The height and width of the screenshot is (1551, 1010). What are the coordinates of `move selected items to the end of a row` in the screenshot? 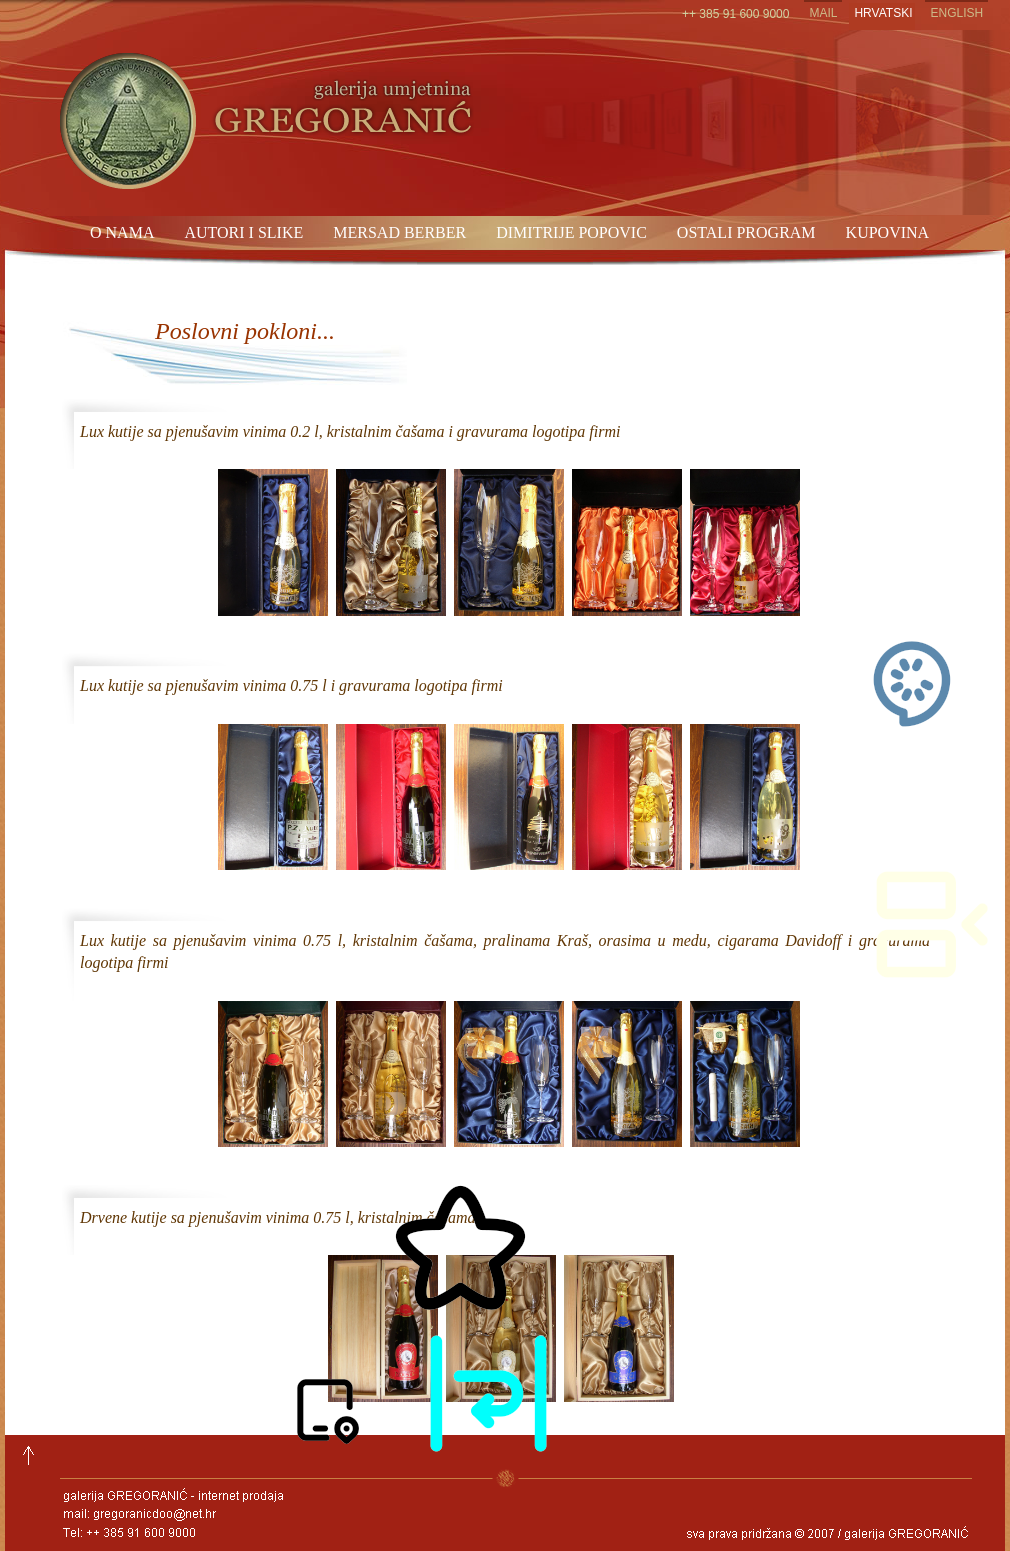 It's located at (929, 924).